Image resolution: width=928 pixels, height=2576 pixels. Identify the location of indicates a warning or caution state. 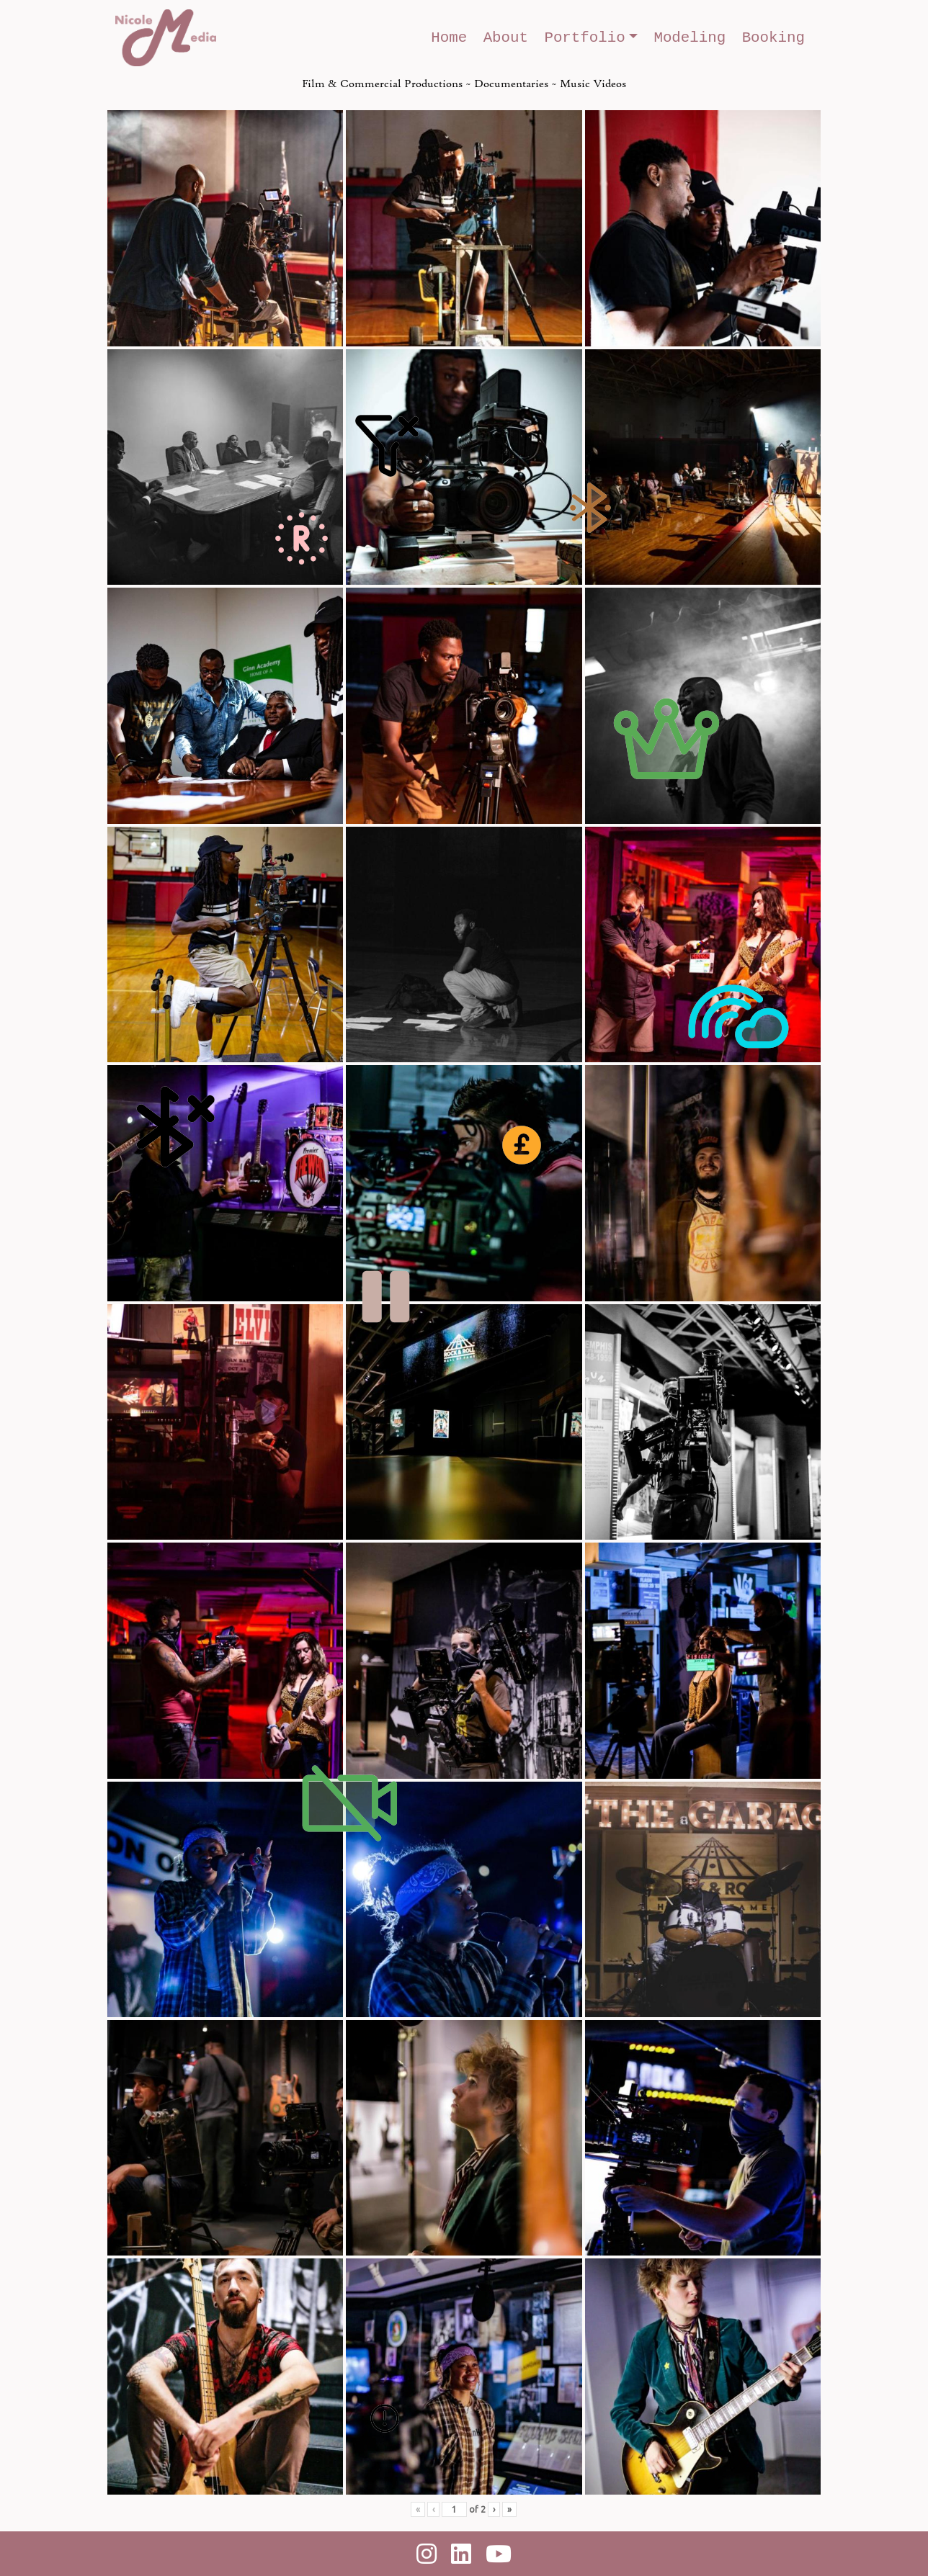
(385, 2418).